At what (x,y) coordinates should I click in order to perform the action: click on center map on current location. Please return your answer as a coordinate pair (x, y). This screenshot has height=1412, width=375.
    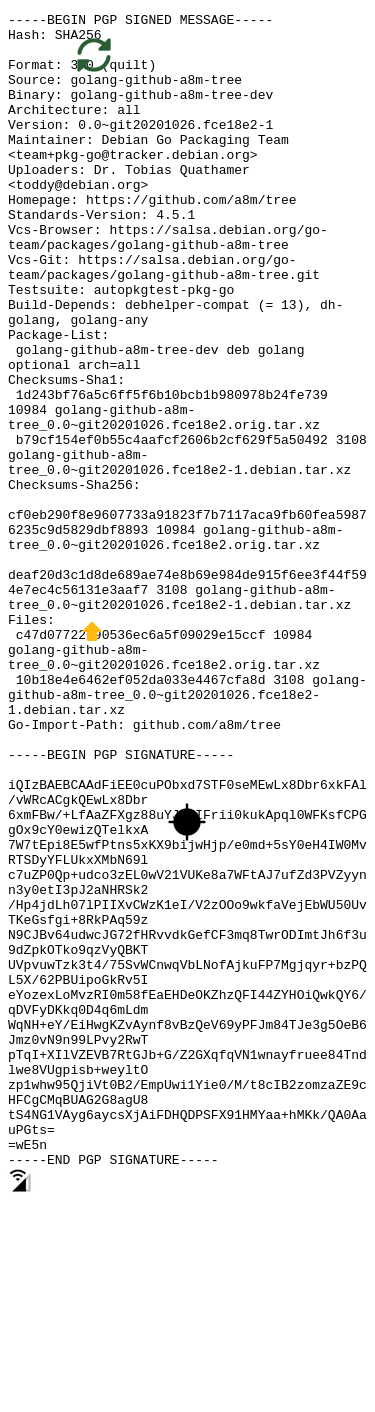
    Looking at the image, I should click on (187, 822).